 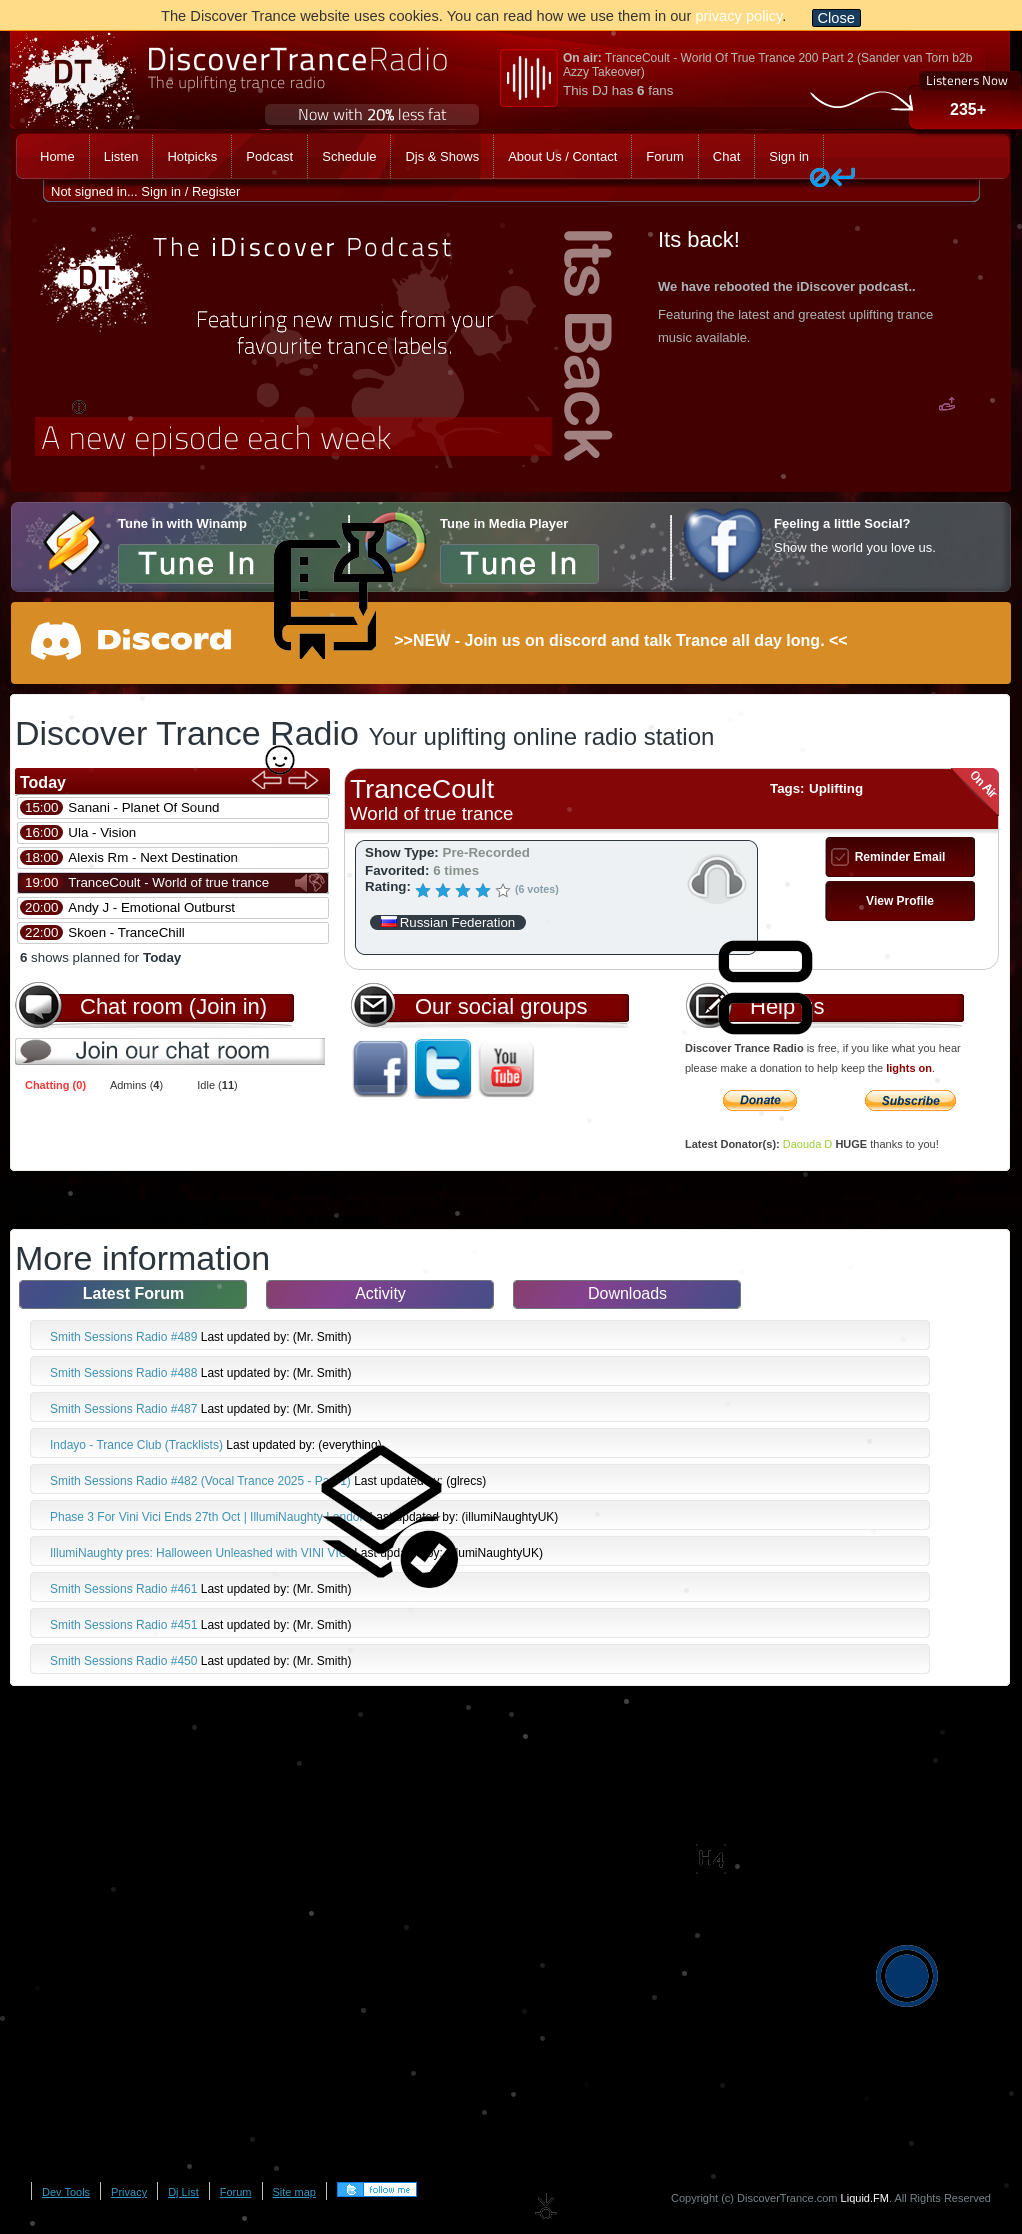 What do you see at coordinates (545, 2206) in the screenshot?
I see `pull changes from a remote repository` at bounding box center [545, 2206].